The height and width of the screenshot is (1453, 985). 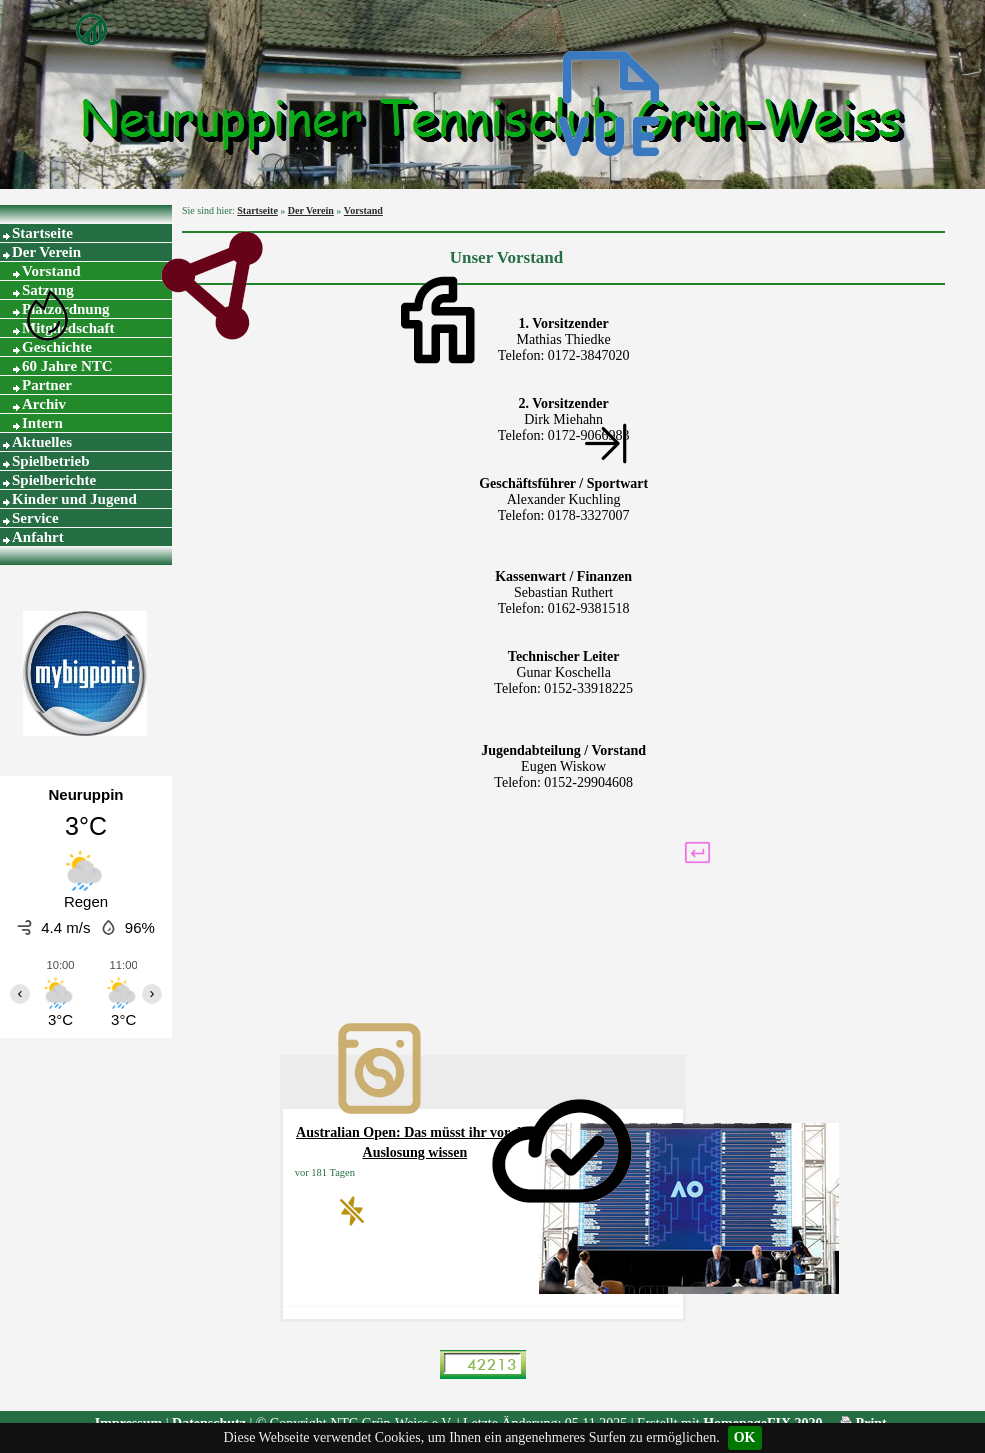 What do you see at coordinates (47, 316) in the screenshot?
I see `indicates trending or popular content` at bounding box center [47, 316].